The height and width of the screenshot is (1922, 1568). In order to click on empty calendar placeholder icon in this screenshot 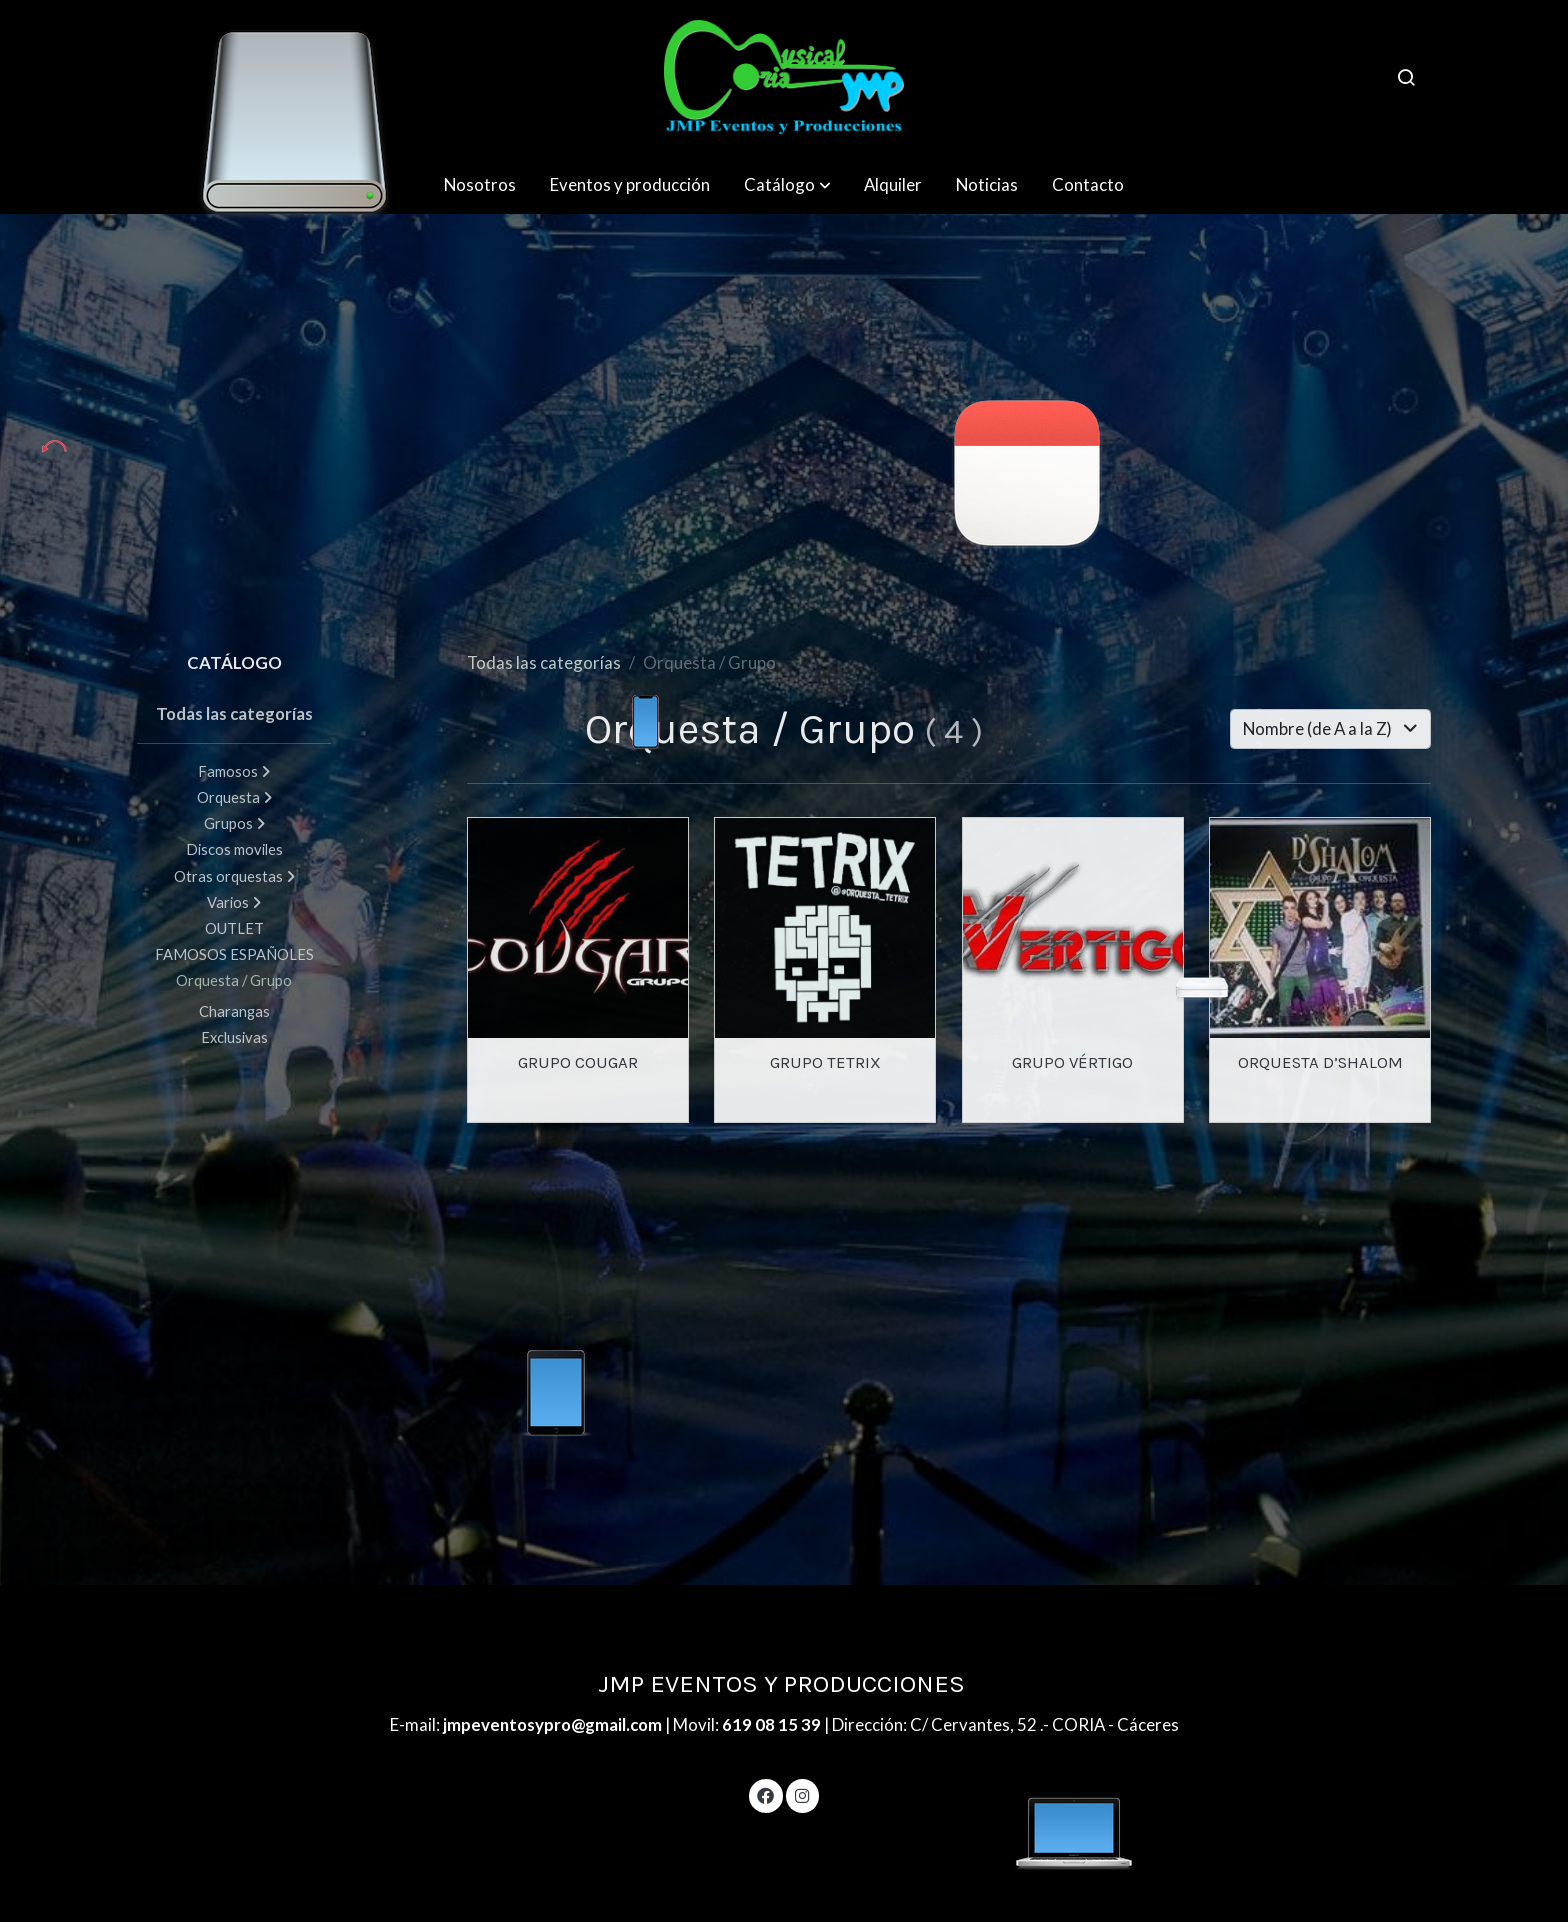, I will do `click(1027, 473)`.